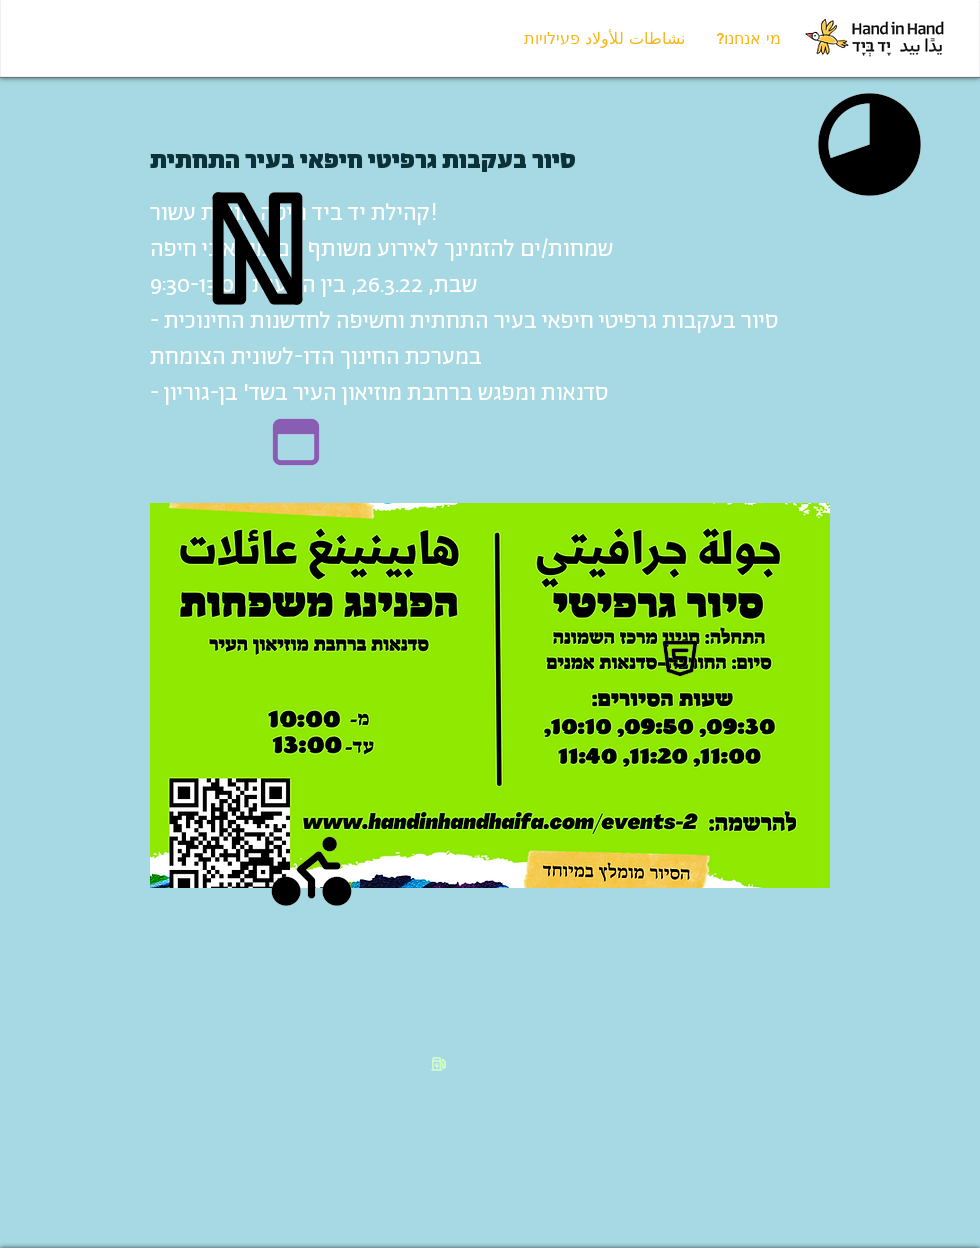 Image resolution: width=980 pixels, height=1253 pixels. I want to click on indicates 70% progress or completion, so click(869, 144).